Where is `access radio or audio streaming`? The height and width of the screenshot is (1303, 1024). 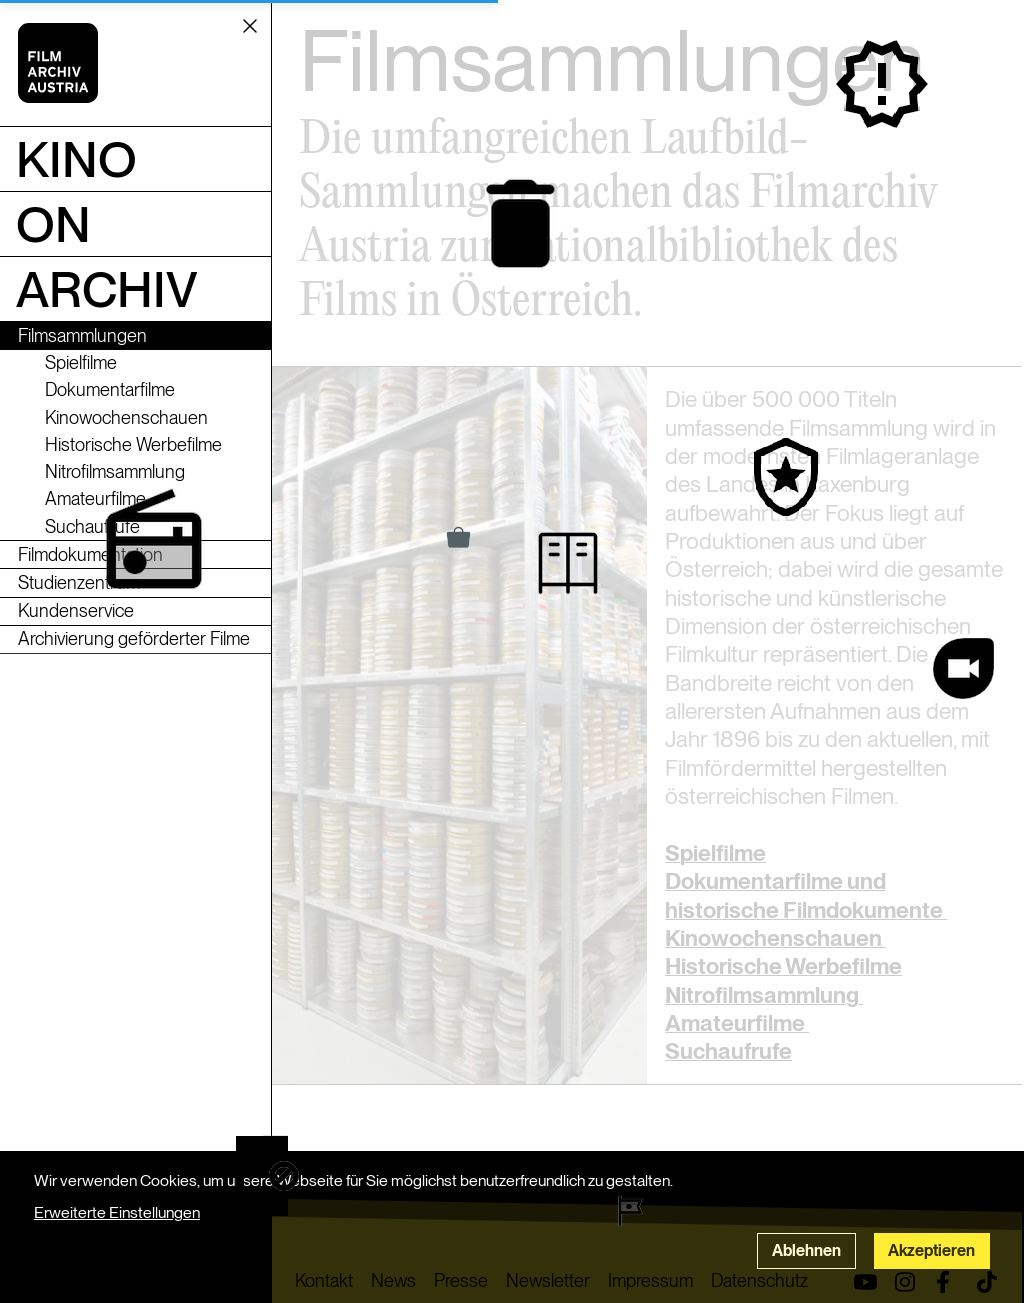
access radio or audio streaming is located at coordinates (154, 541).